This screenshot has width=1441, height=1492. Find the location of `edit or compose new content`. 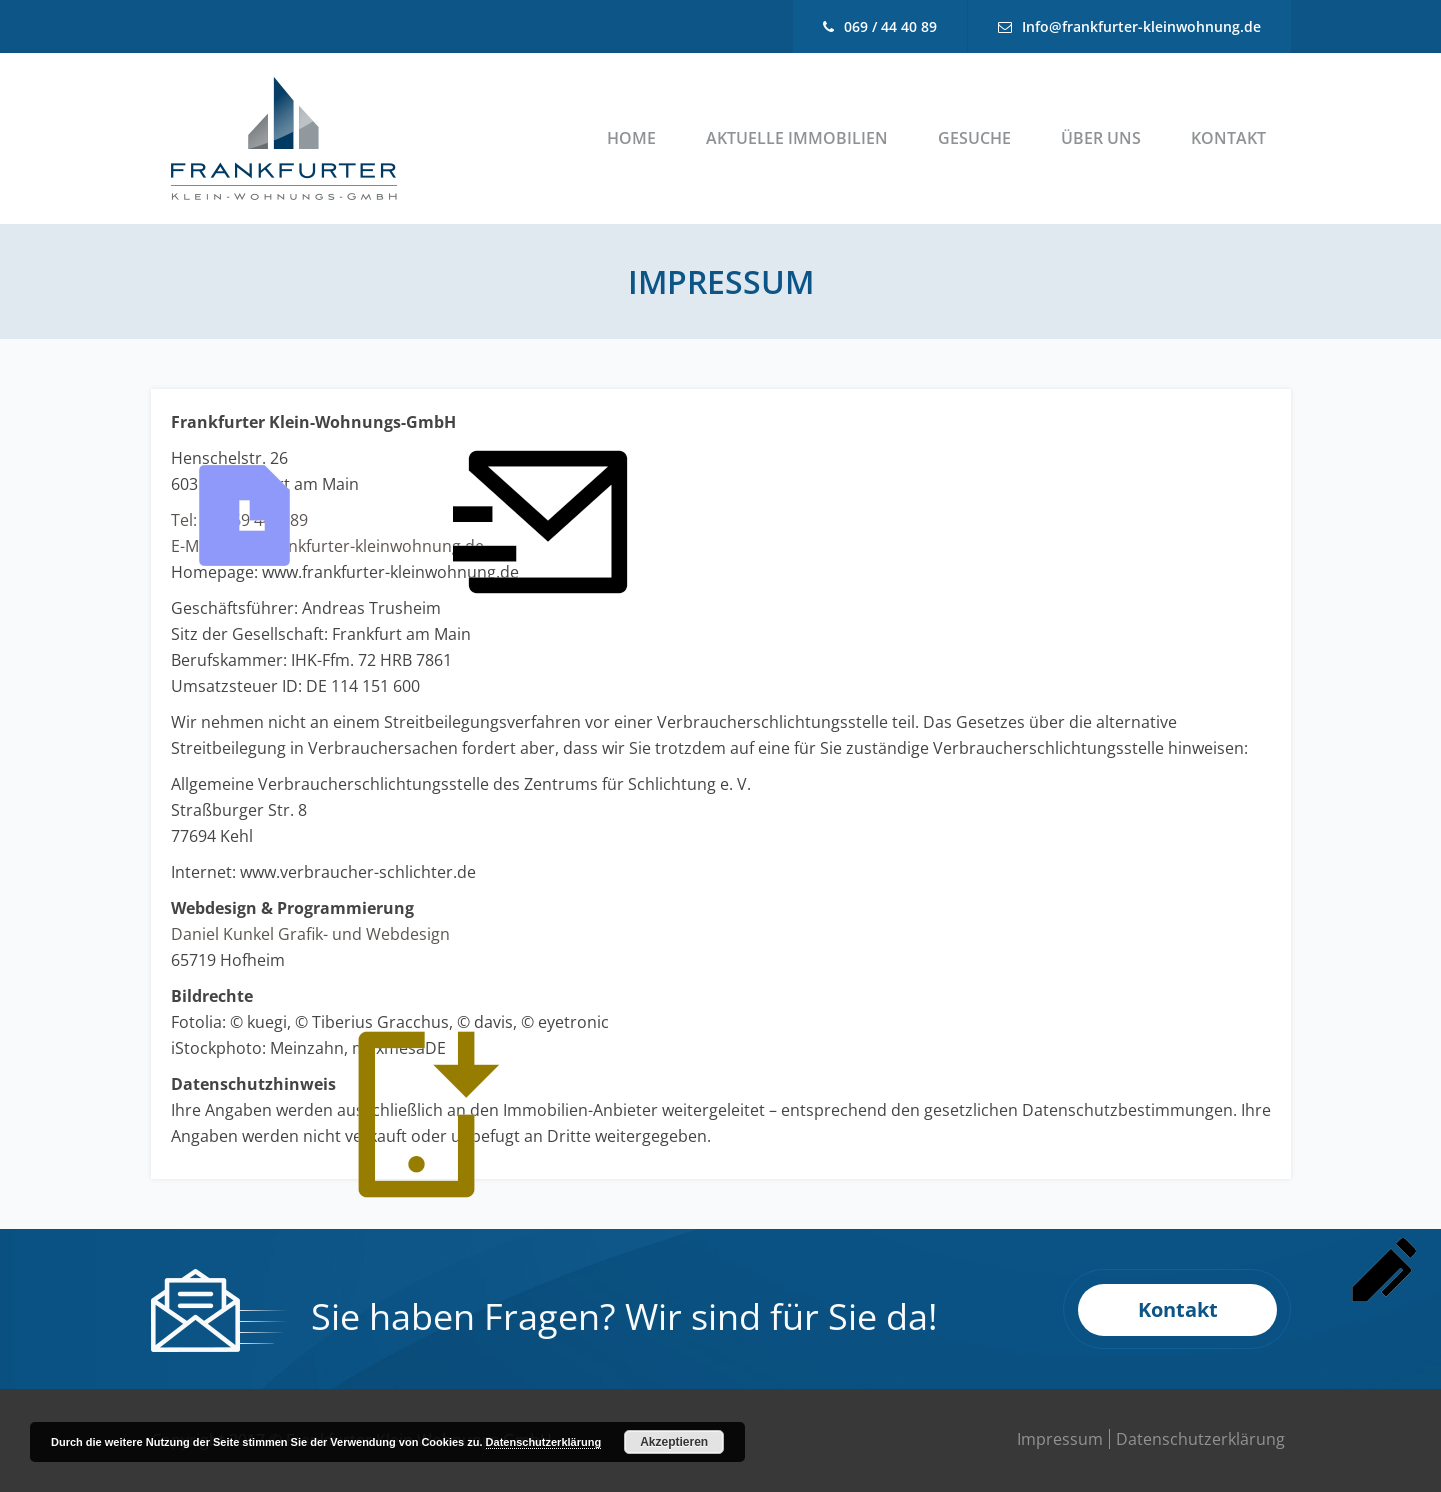

edit or compose new content is located at coordinates (1383, 1271).